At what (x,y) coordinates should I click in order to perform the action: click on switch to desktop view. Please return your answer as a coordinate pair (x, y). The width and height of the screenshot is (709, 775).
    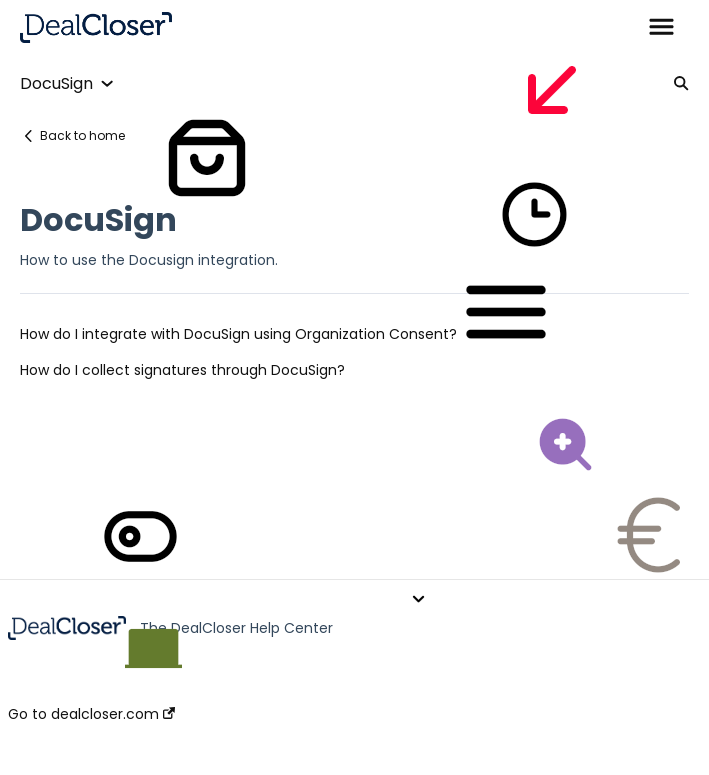
    Looking at the image, I should click on (153, 648).